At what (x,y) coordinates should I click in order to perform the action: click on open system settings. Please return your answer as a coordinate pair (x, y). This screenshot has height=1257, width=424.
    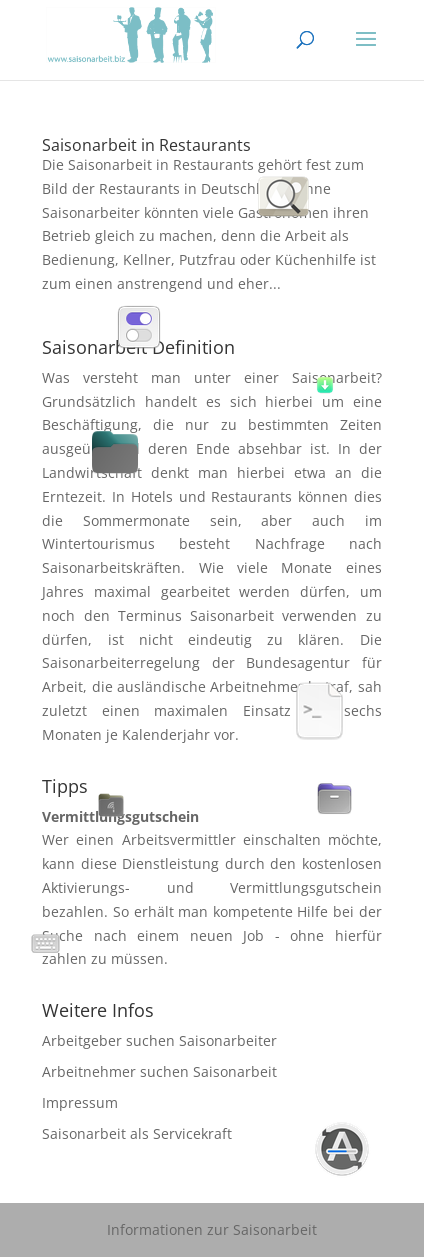
    Looking at the image, I should click on (139, 327).